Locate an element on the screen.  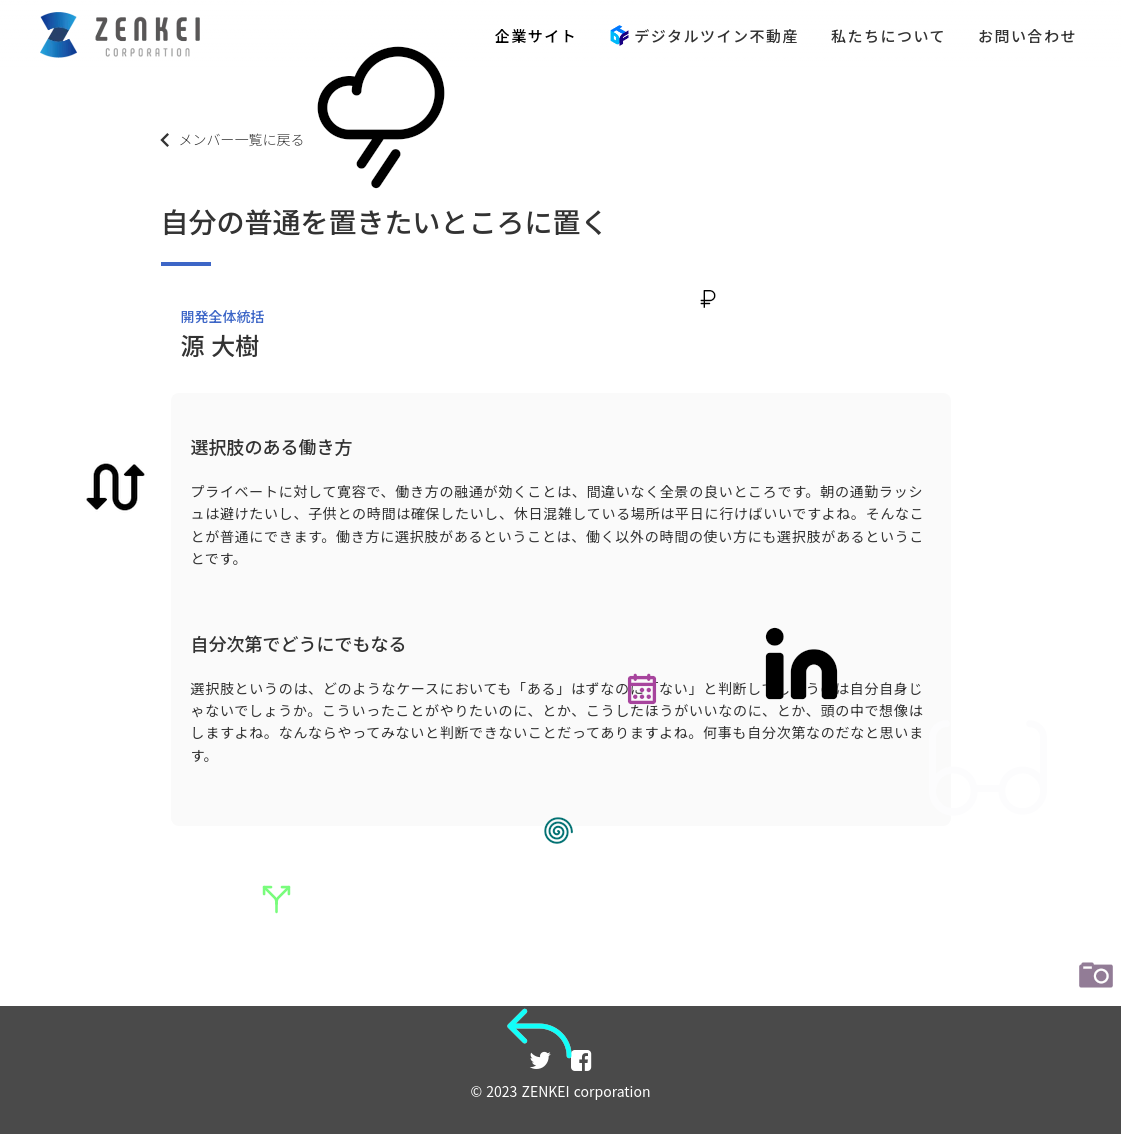
take a photo or access camera is located at coordinates (1096, 975).